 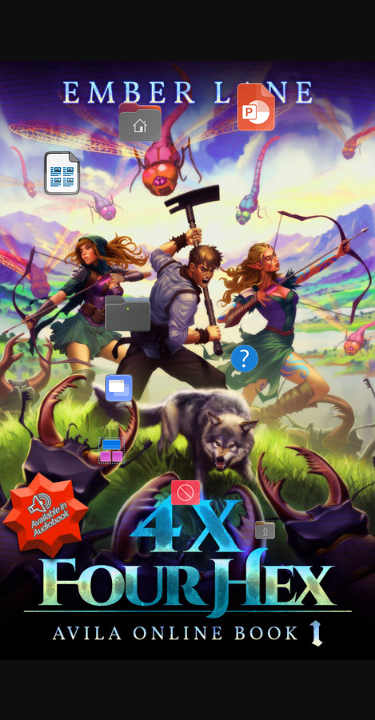 What do you see at coordinates (265, 530) in the screenshot?
I see `open downloads folder` at bounding box center [265, 530].